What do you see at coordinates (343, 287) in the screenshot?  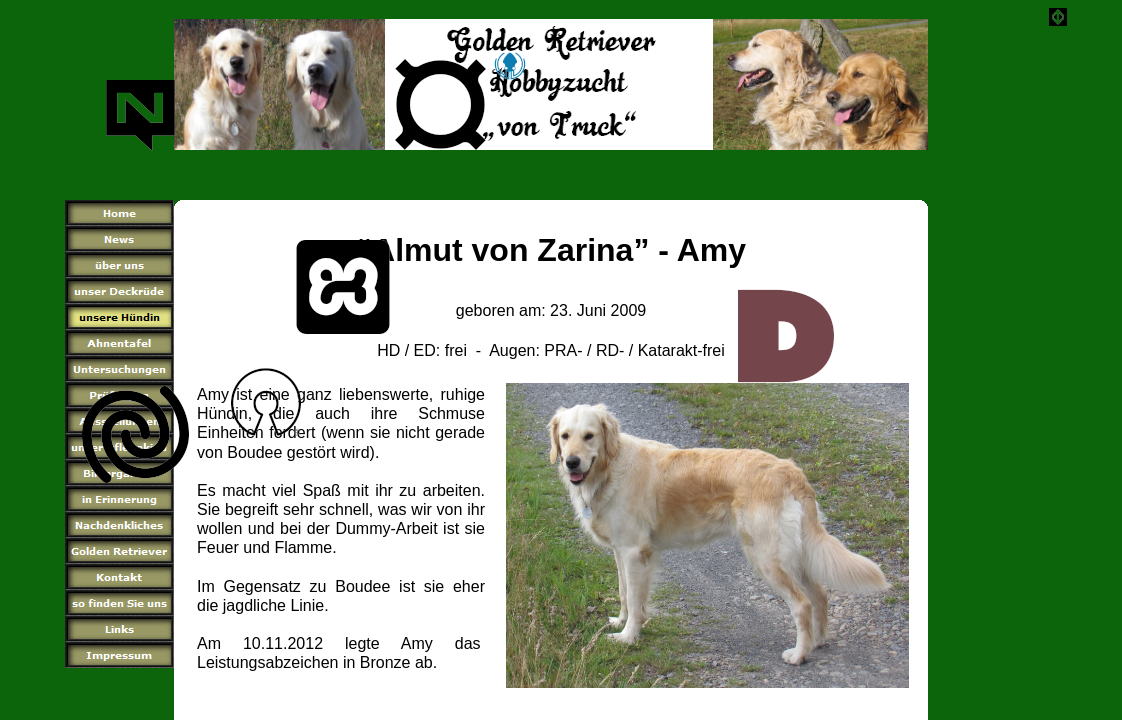 I see `launch xampp local server application` at bounding box center [343, 287].